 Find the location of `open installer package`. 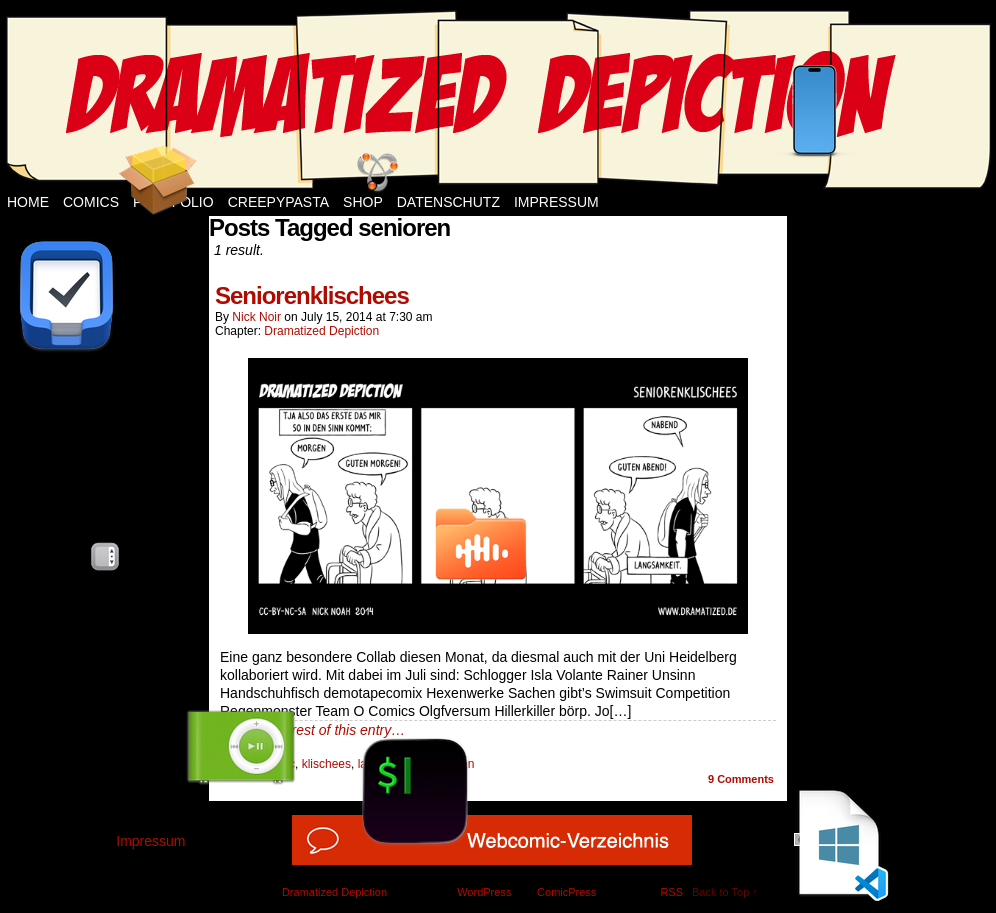

open installer package is located at coordinates (159, 179).